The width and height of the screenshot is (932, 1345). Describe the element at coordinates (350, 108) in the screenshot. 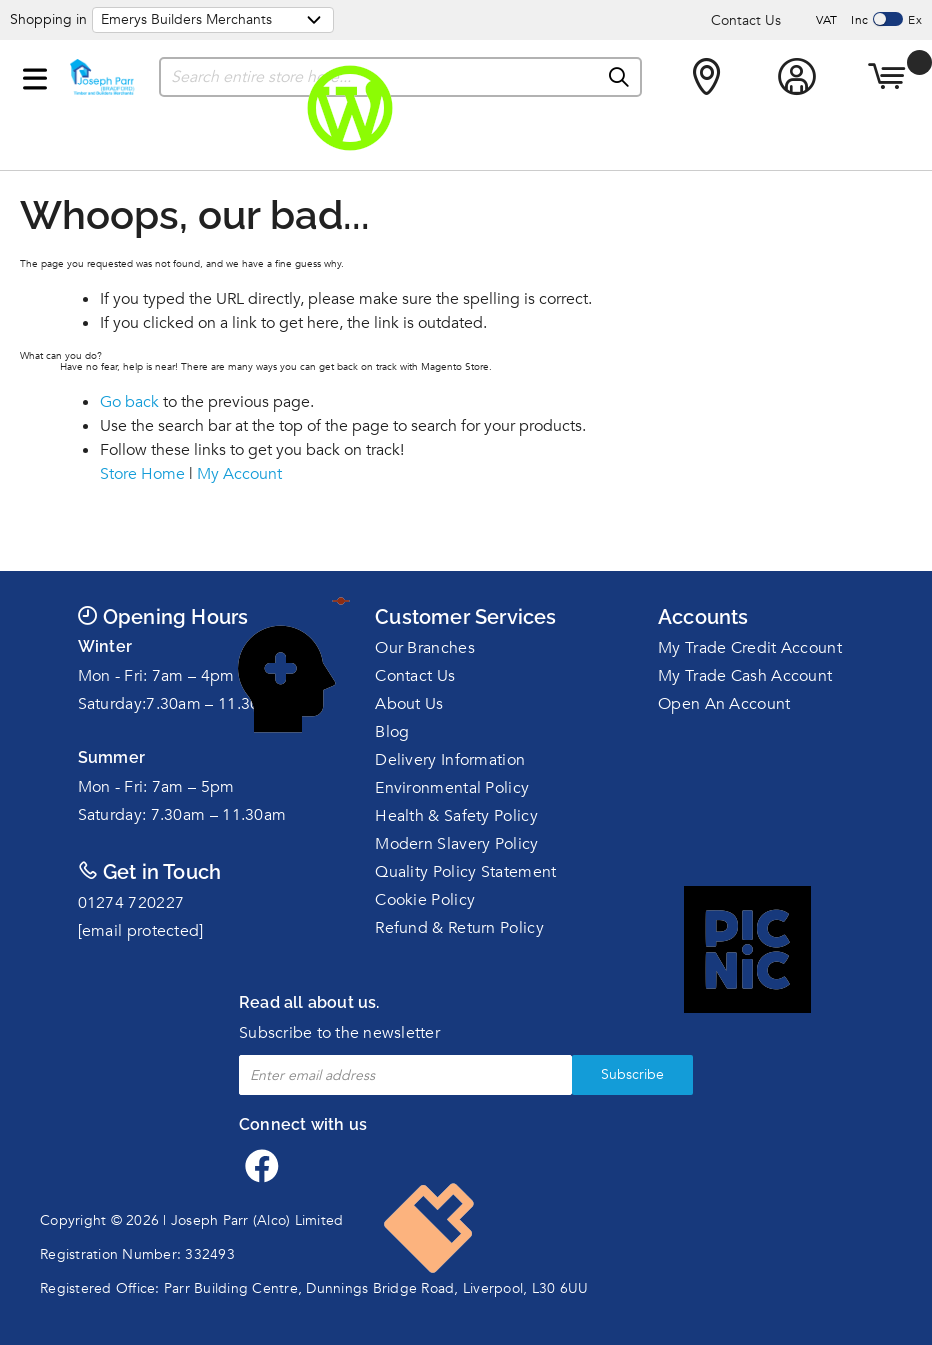

I see `link to WordPress website or blog` at that location.